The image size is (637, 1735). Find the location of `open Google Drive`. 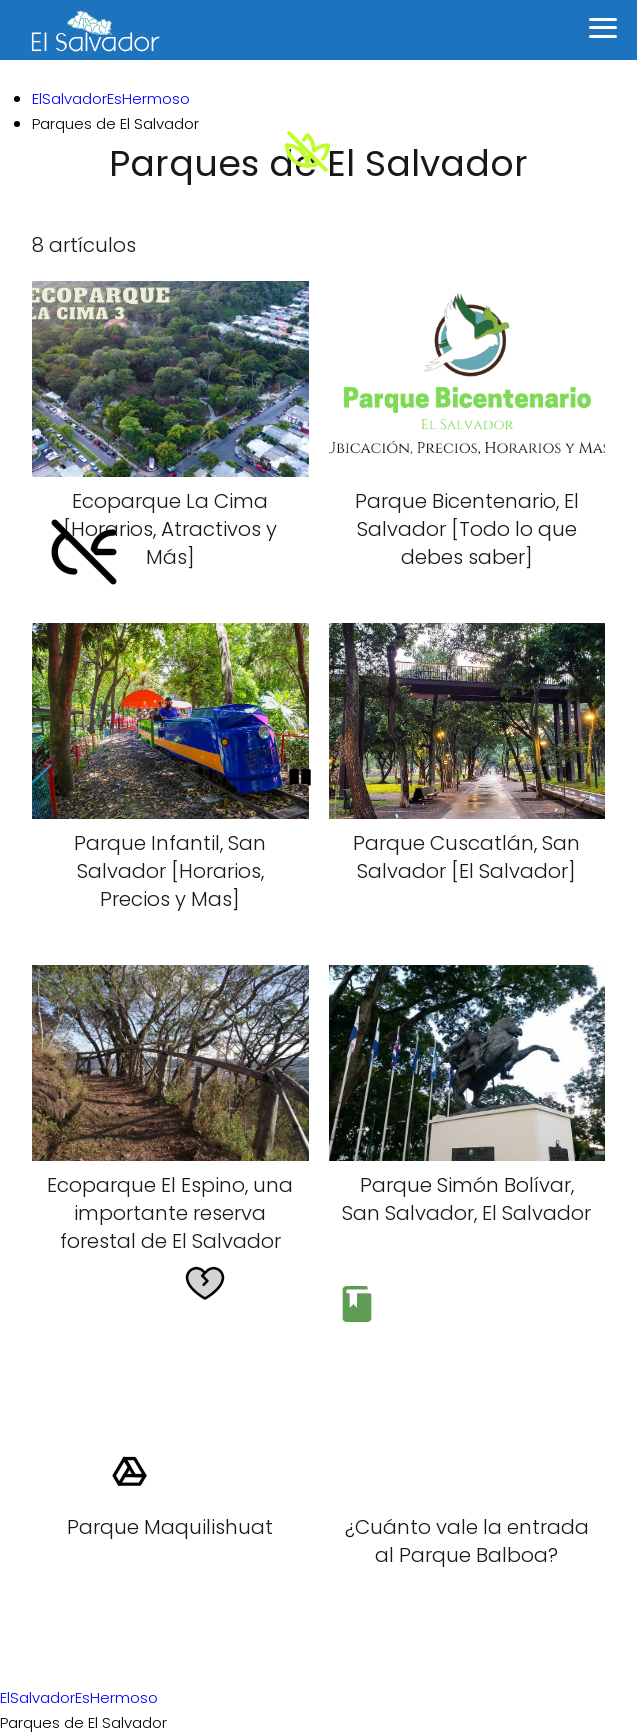

open Google Drive is located at coordinates (129, 1470).